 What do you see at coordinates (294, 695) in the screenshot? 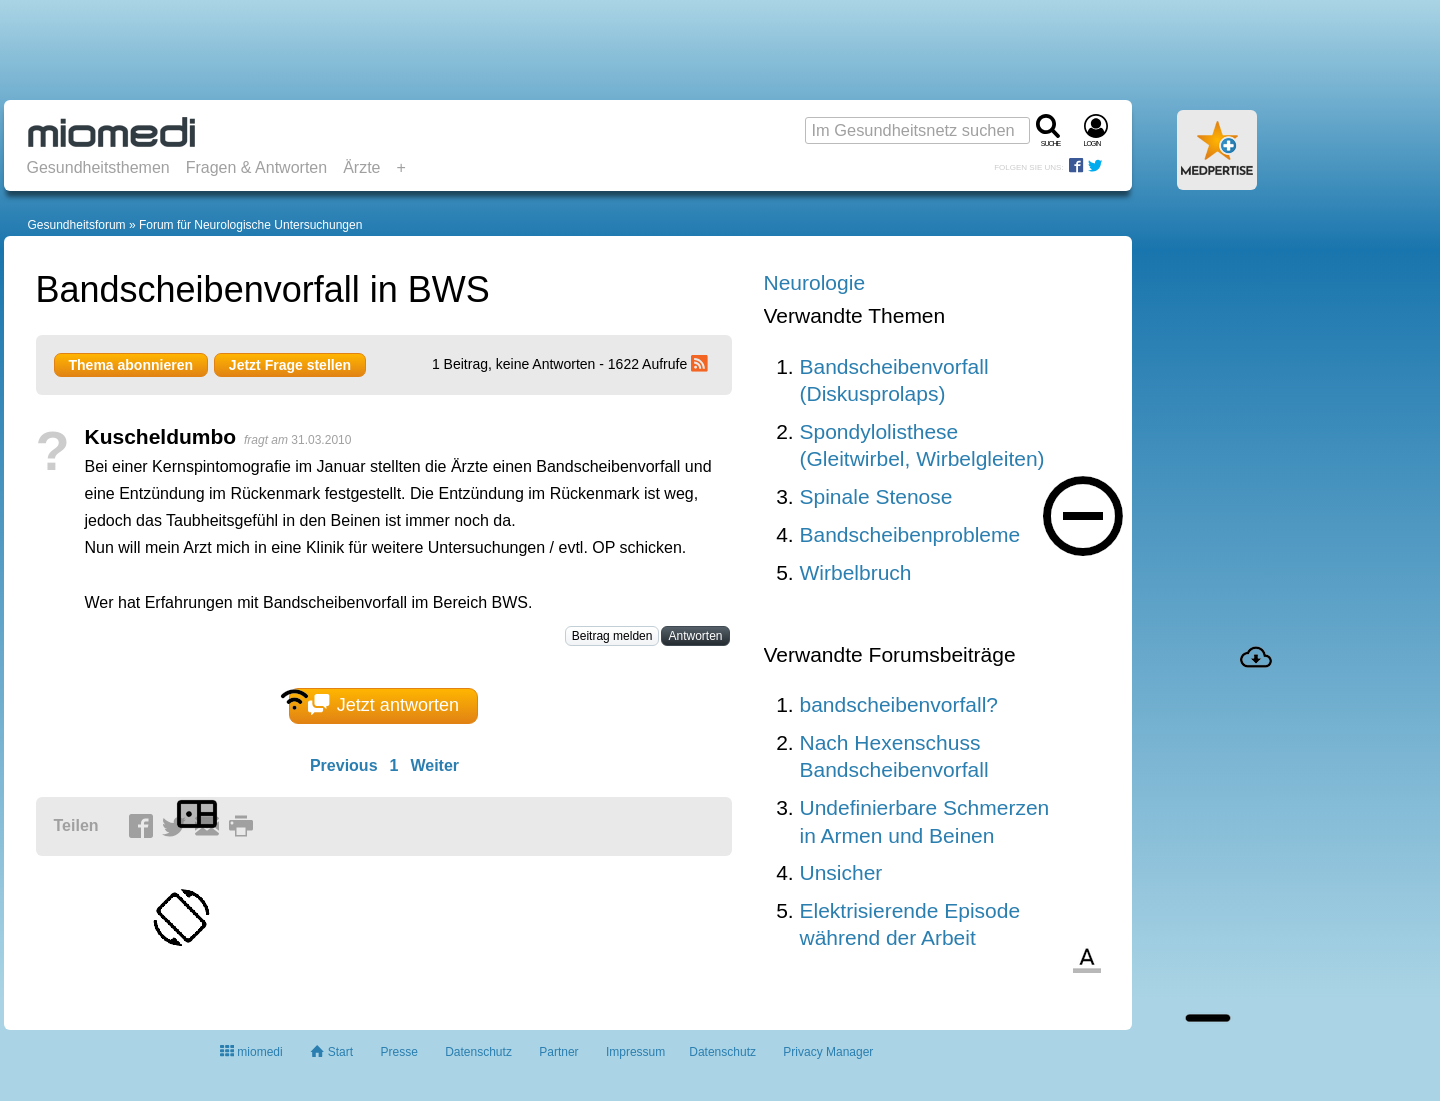
I see `indicates moderate wifi signal strength` at bounding box center [294, 695].